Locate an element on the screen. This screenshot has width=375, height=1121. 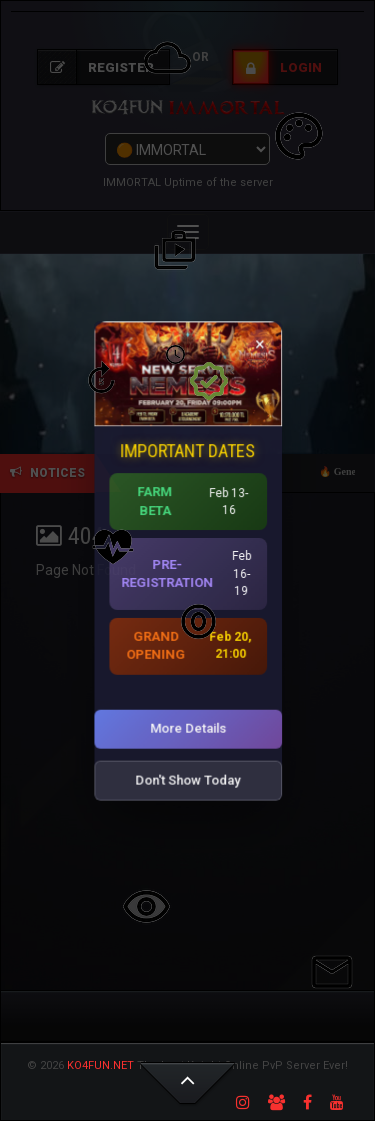
view time or clock settings is located at coordinates (175, 354).